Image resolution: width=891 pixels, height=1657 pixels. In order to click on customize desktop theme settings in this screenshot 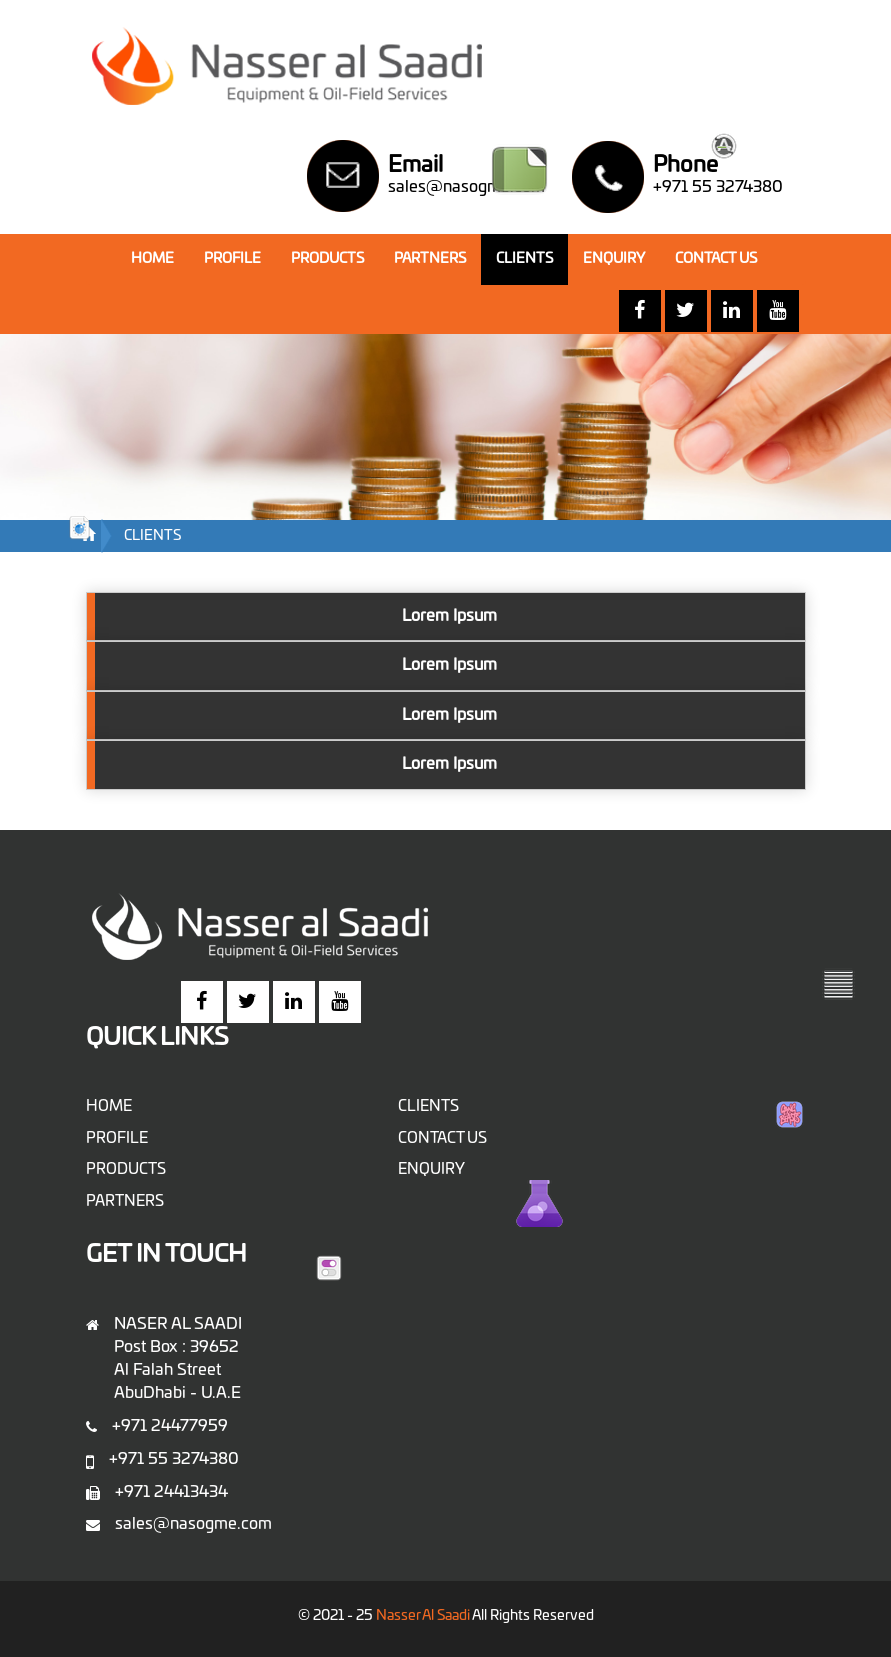, I will do `click(519, 169)`.